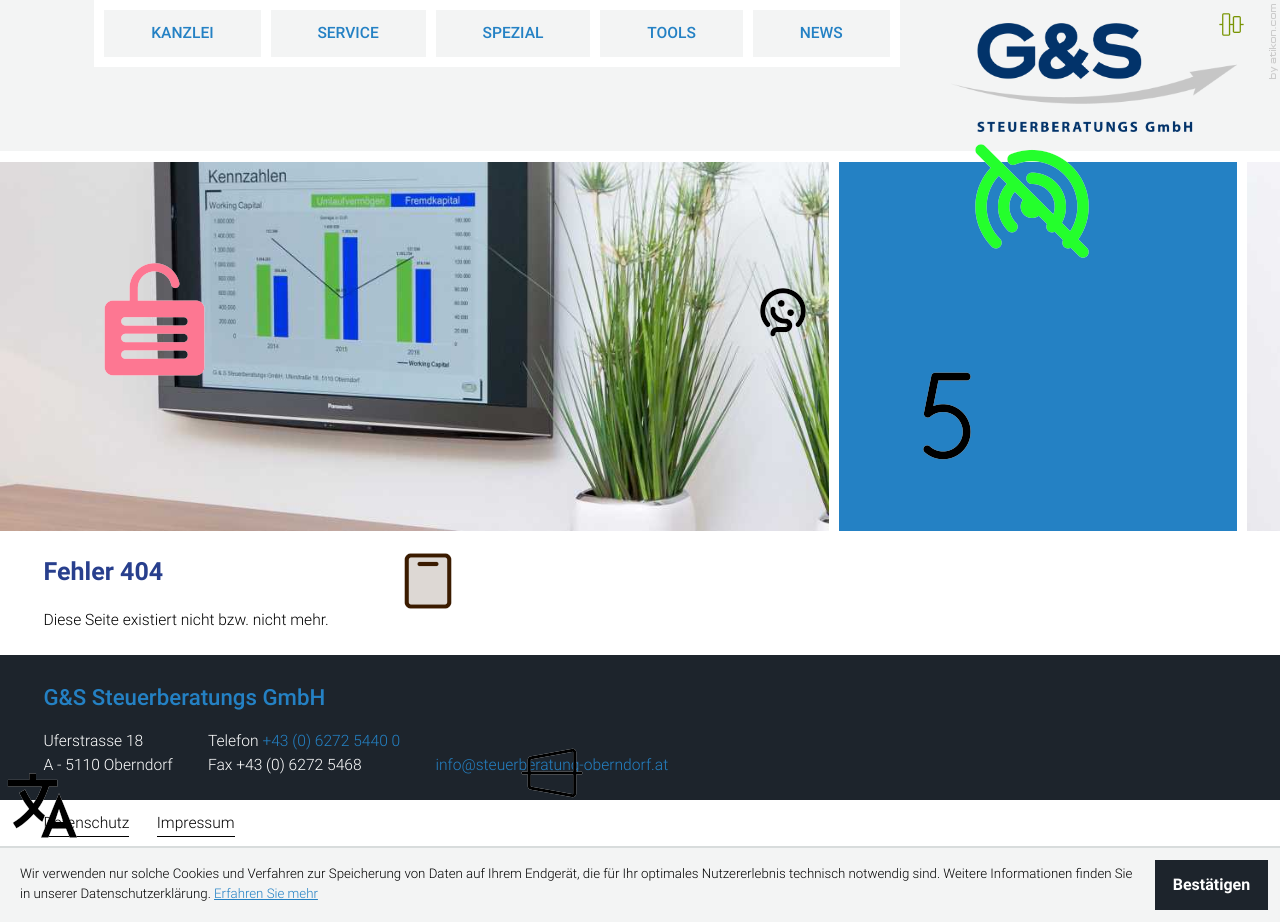 Image resolution: width=1280 pixels, height=922 pixels. What do you see at coordinates (1231, 24) in the screenshot?
I see `align selected objects to vertical center` at bounding box center [1231, 24].